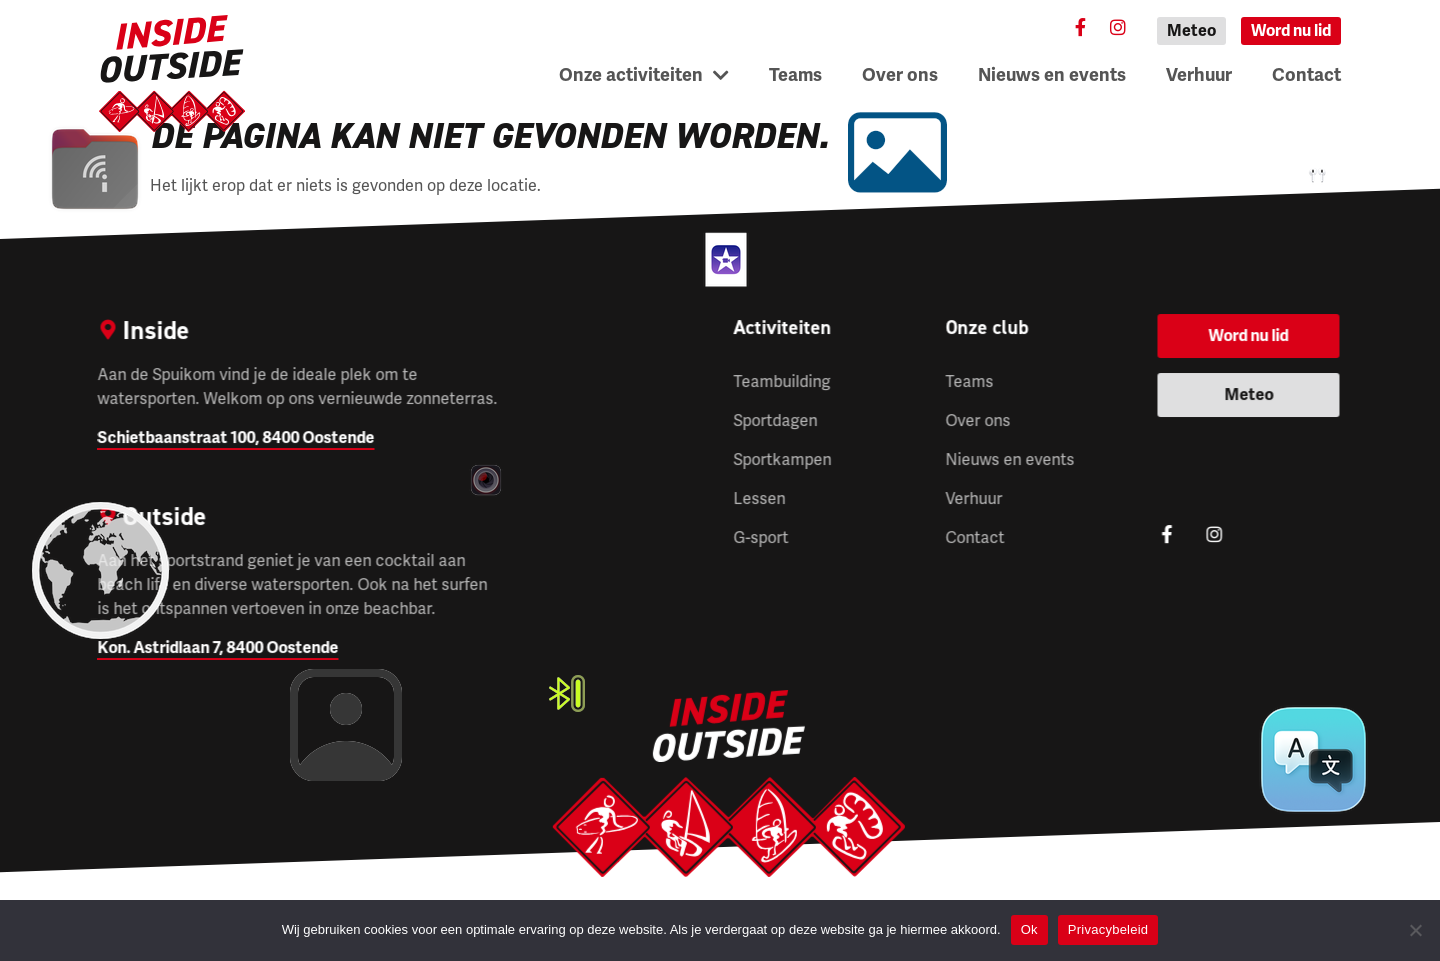 The image size is (1440, 961). What do you see at coordinates (95, 169) in the screenshot?
I see `open insync cloud sync folder` at bounding box center [95, 169].